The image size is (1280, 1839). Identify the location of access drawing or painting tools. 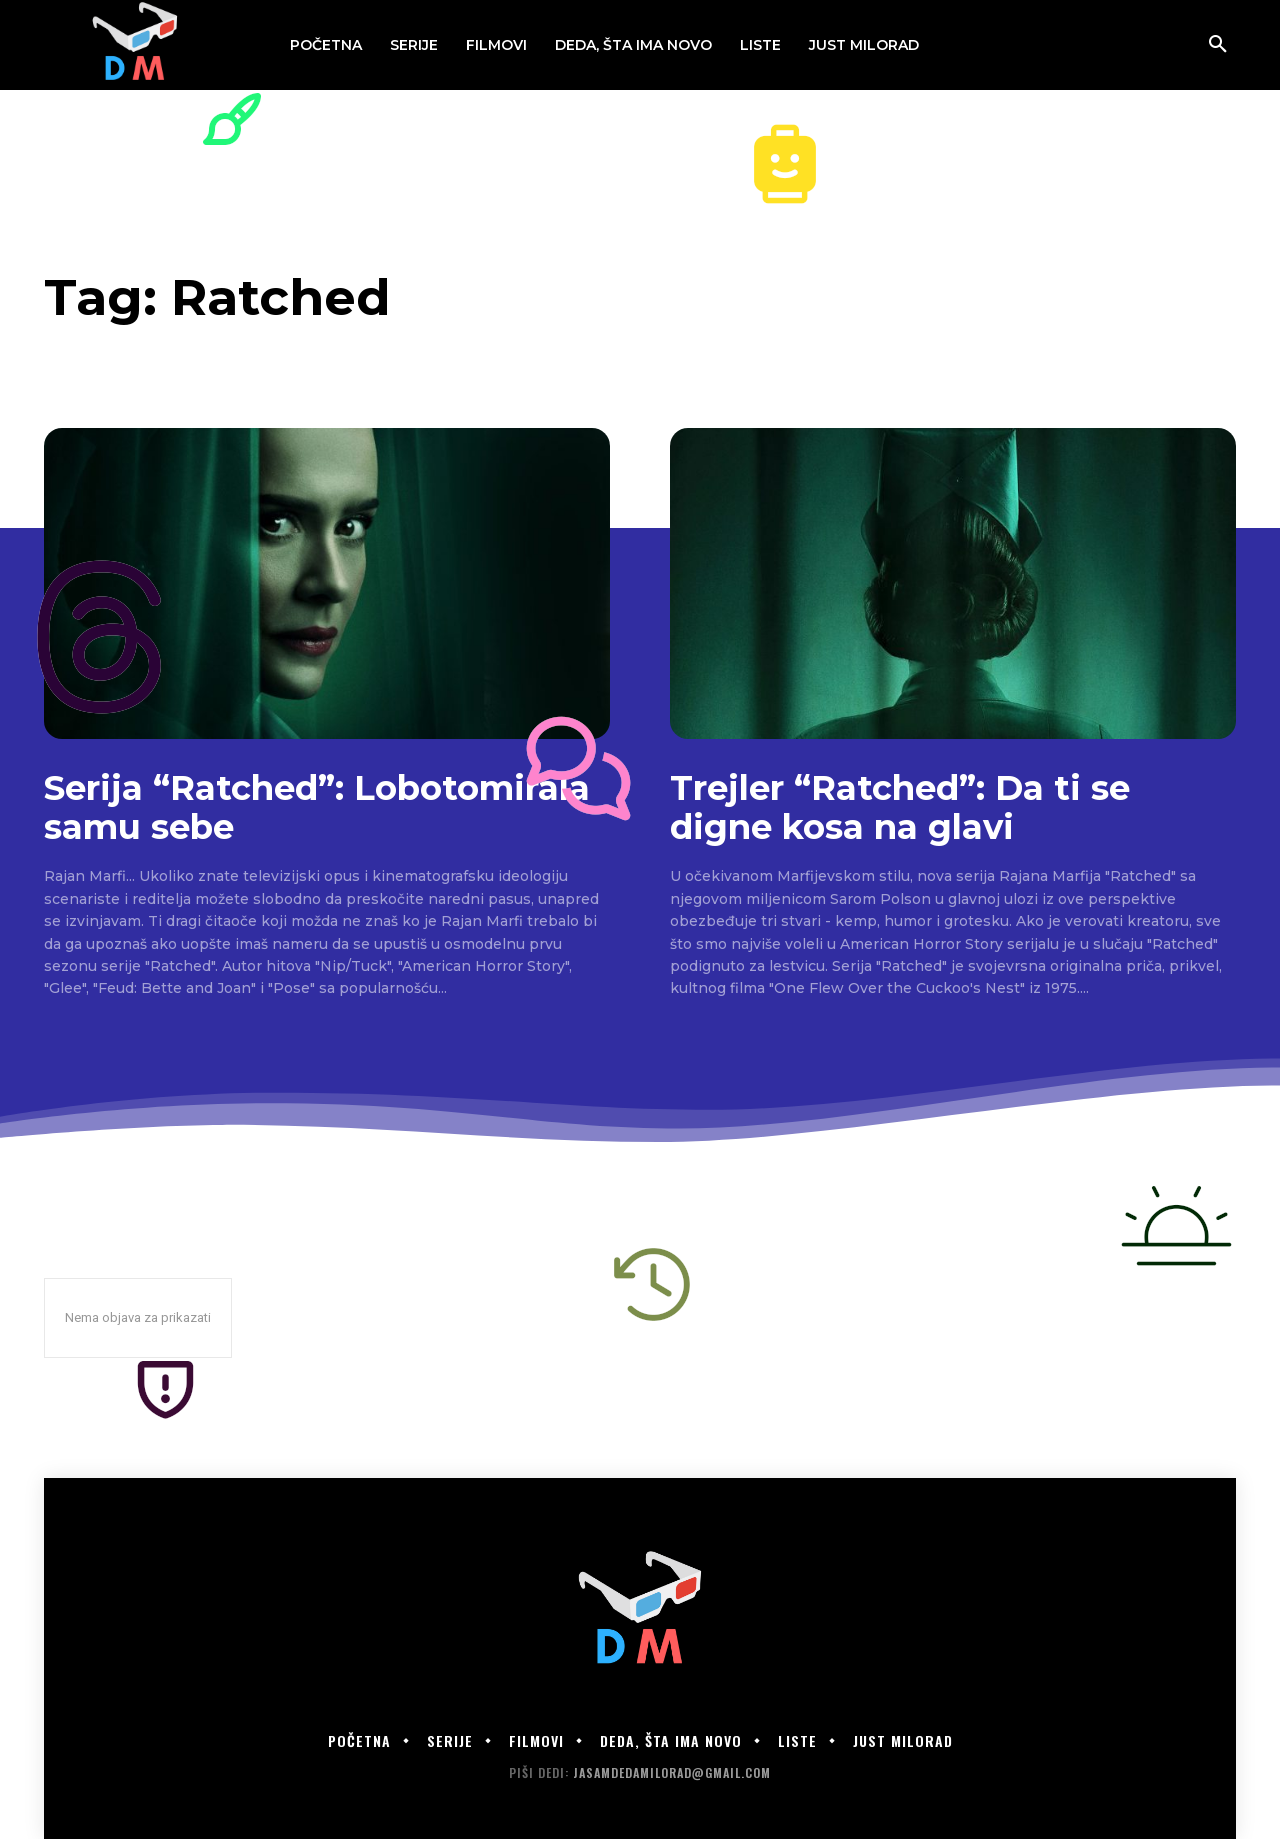
(234, 120).